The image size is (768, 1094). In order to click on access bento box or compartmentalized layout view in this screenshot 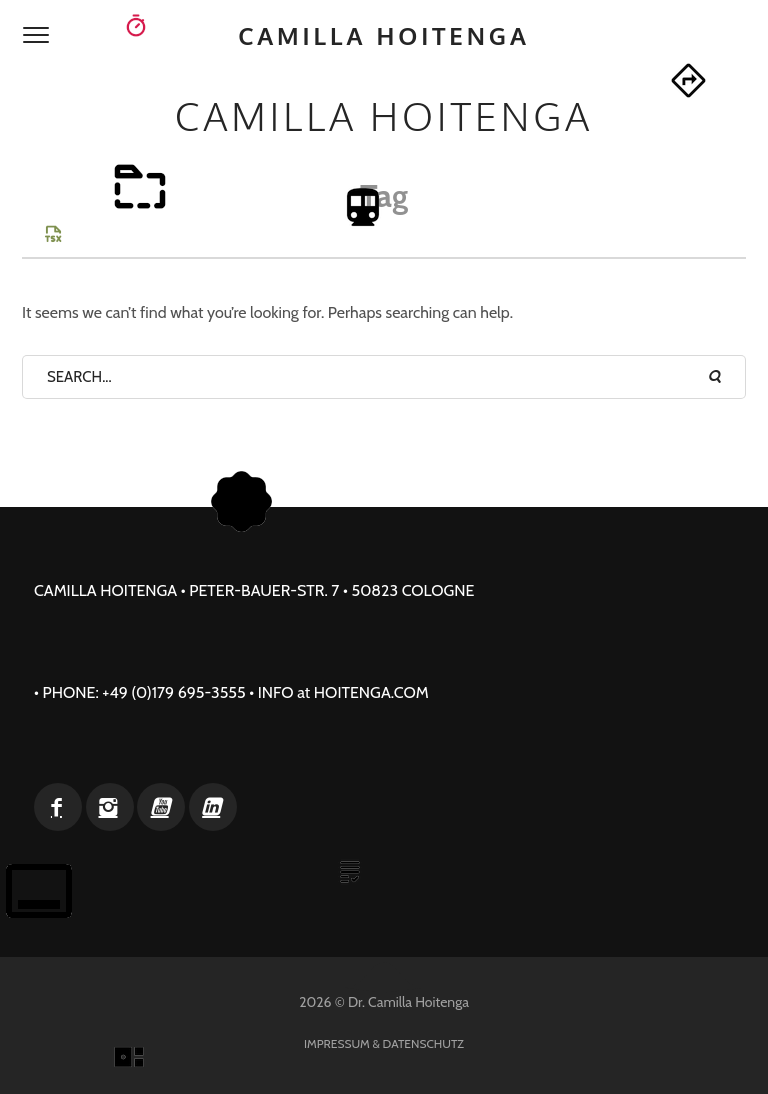, I will do `click(129, 1057)`.